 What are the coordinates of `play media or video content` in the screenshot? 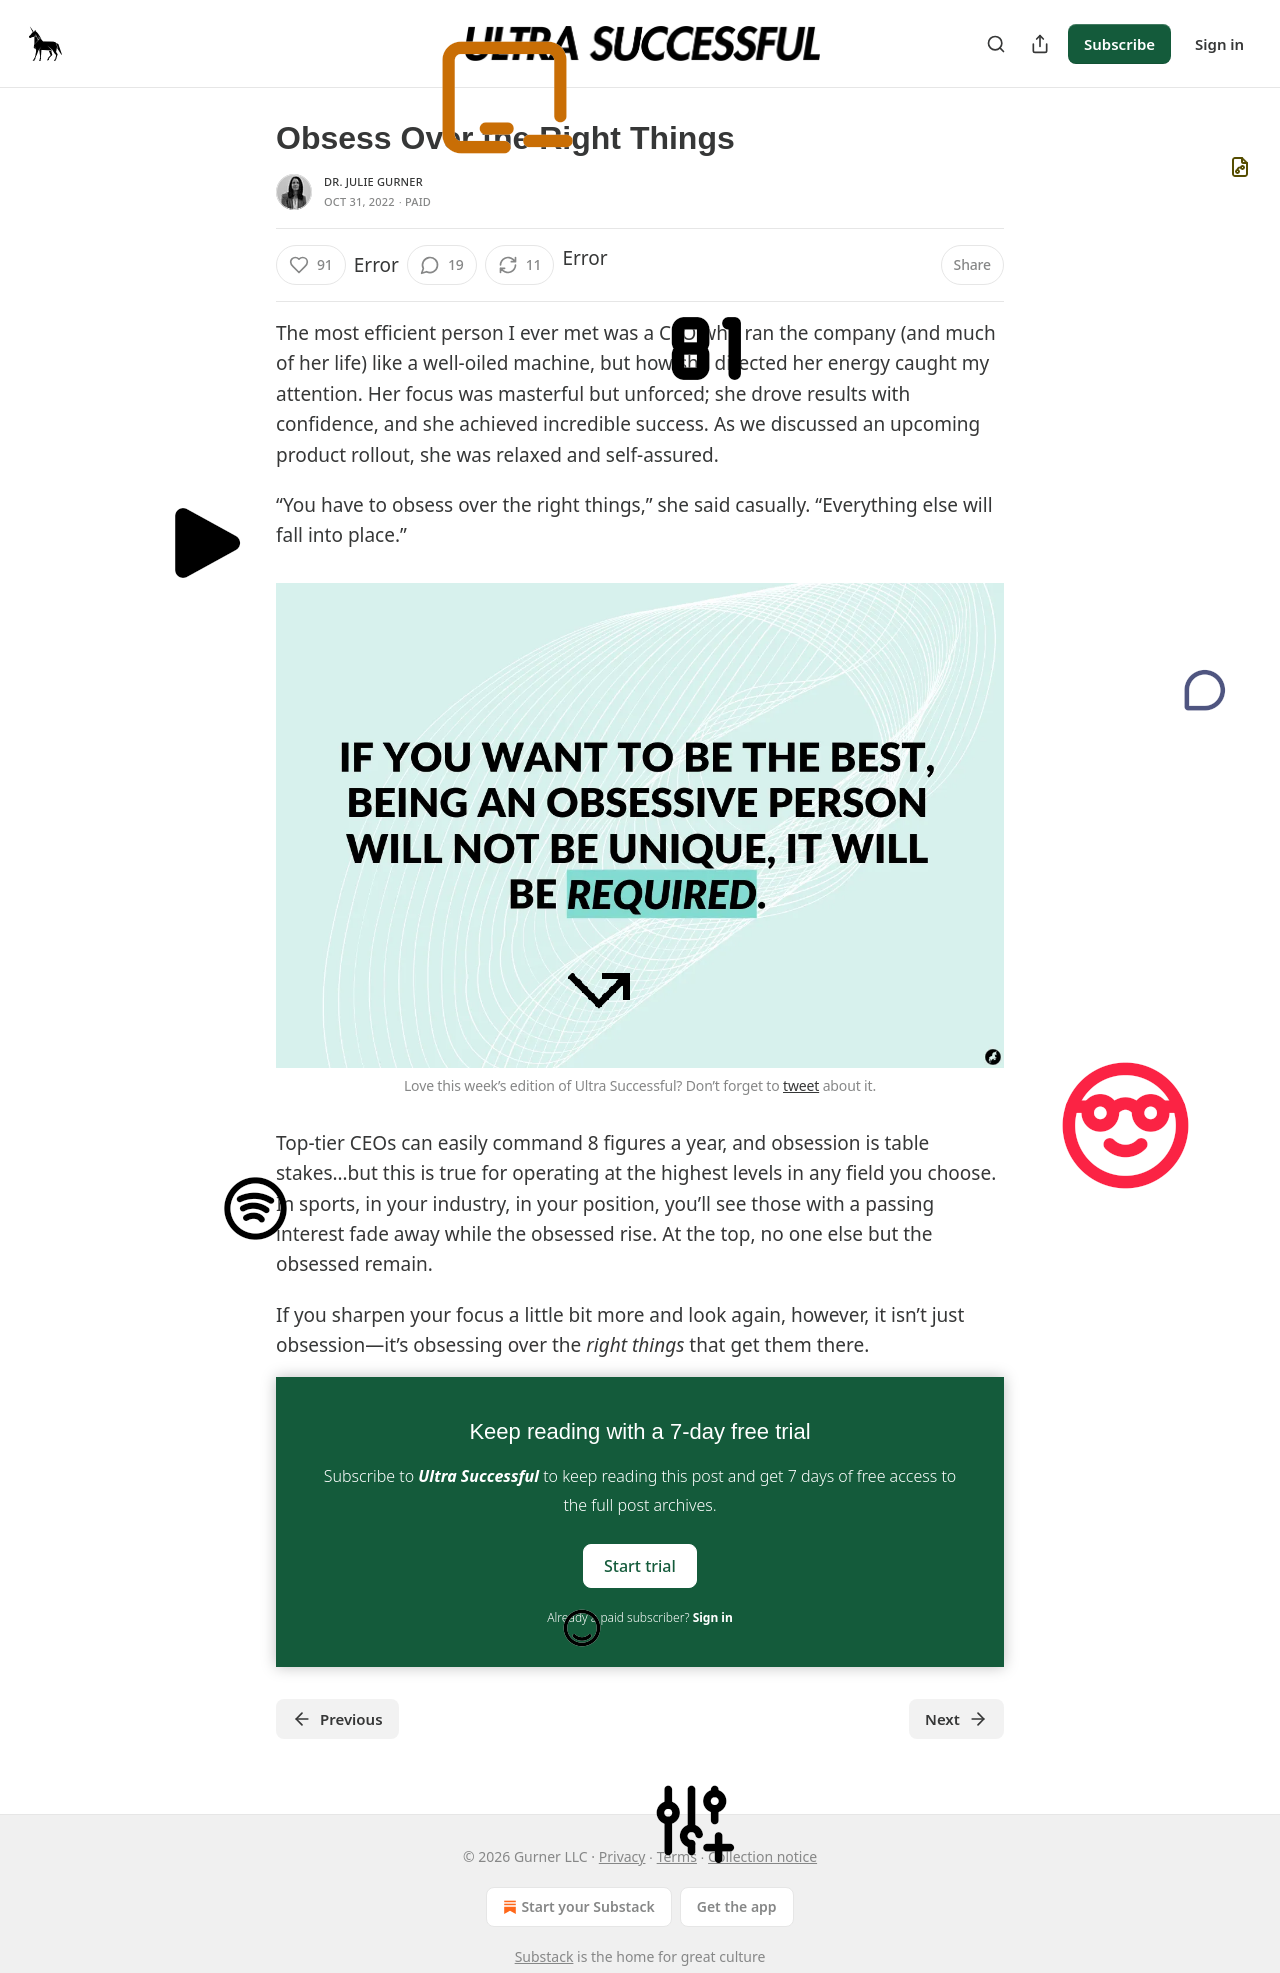 It's located at (207, 543).